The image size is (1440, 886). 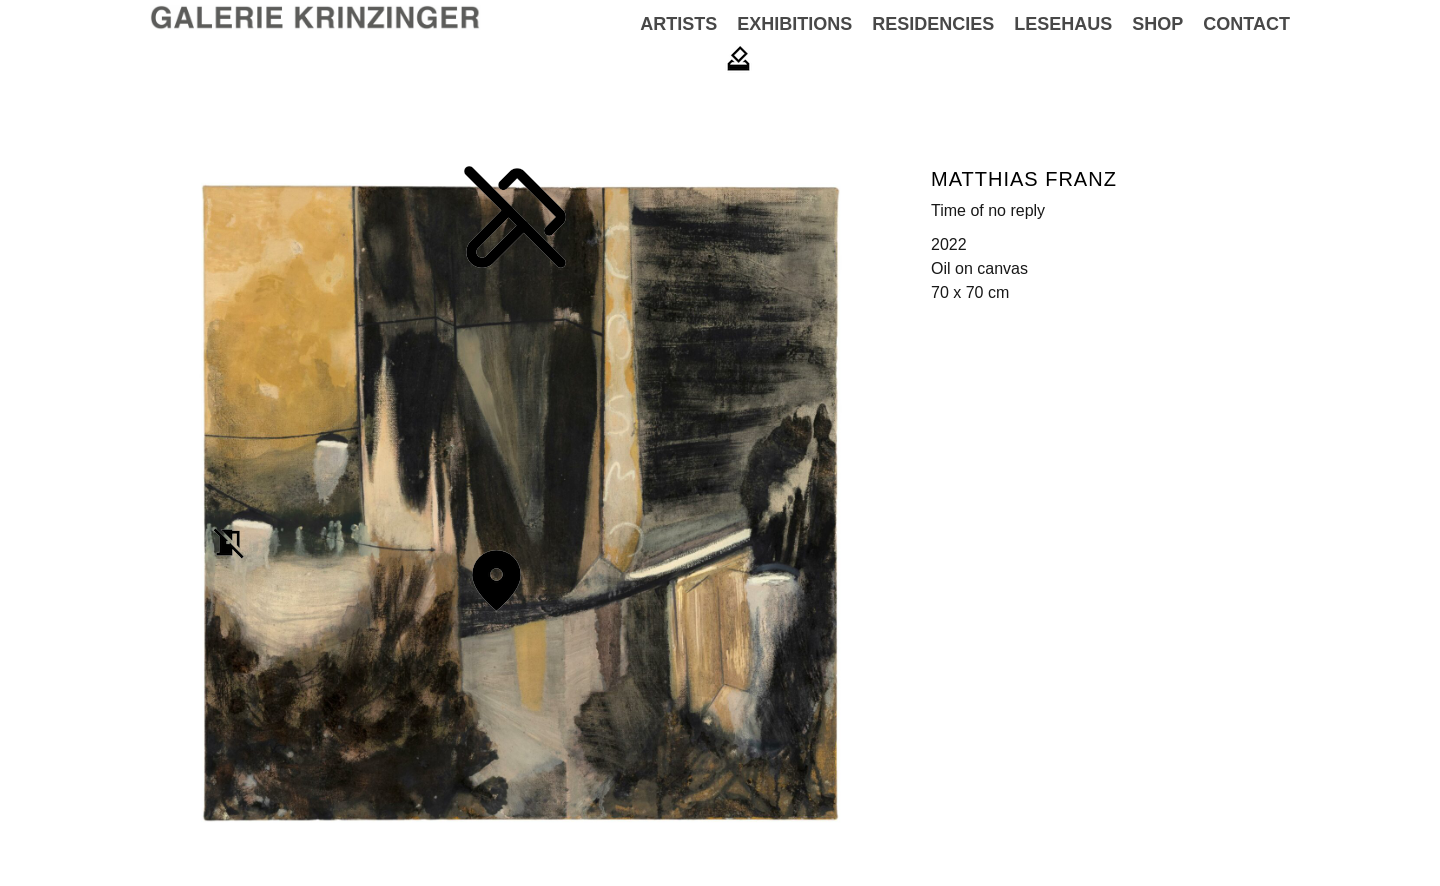 I want to click on indicates build or construction tools are unavailable, so click(x=515, y=217).